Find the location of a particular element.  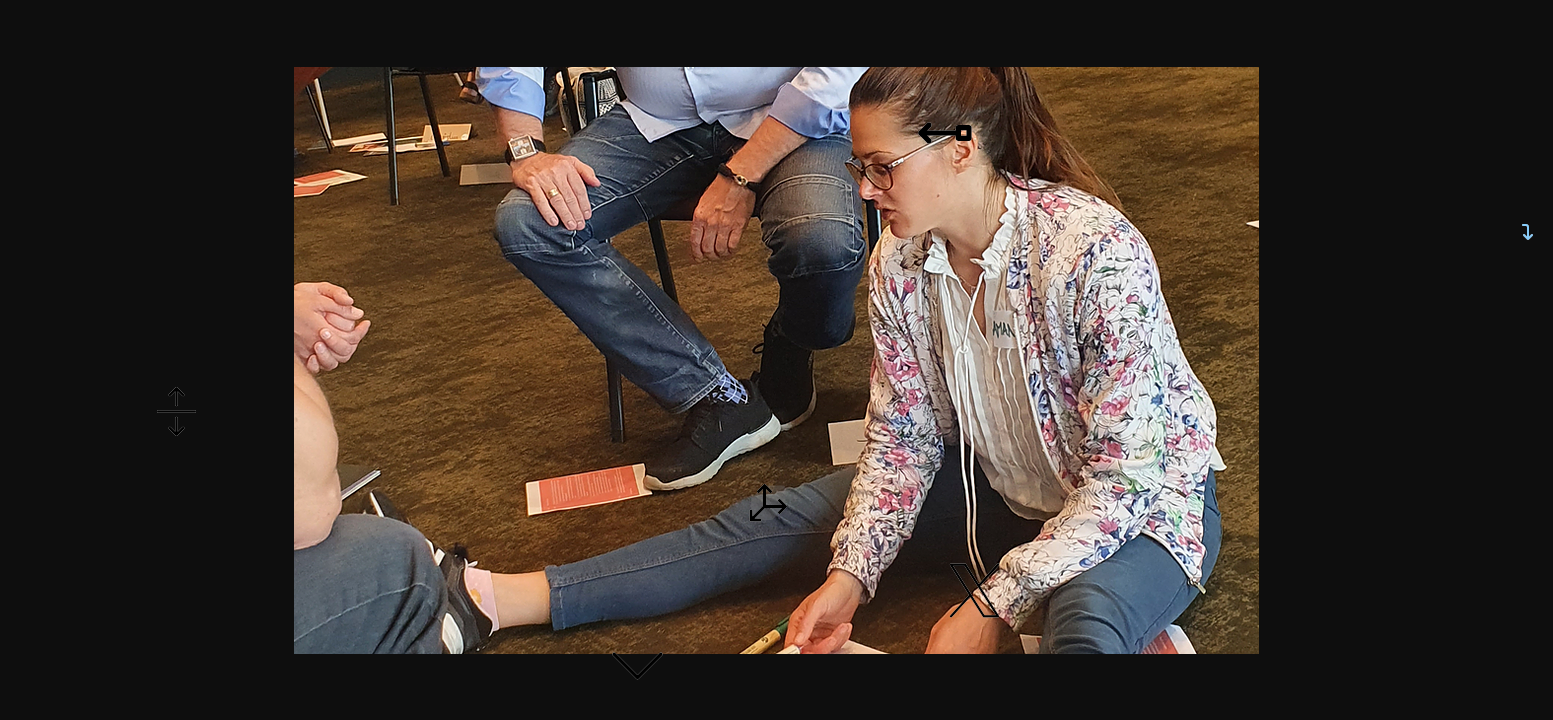

expand content vertically is located at coordinates (176, 411).